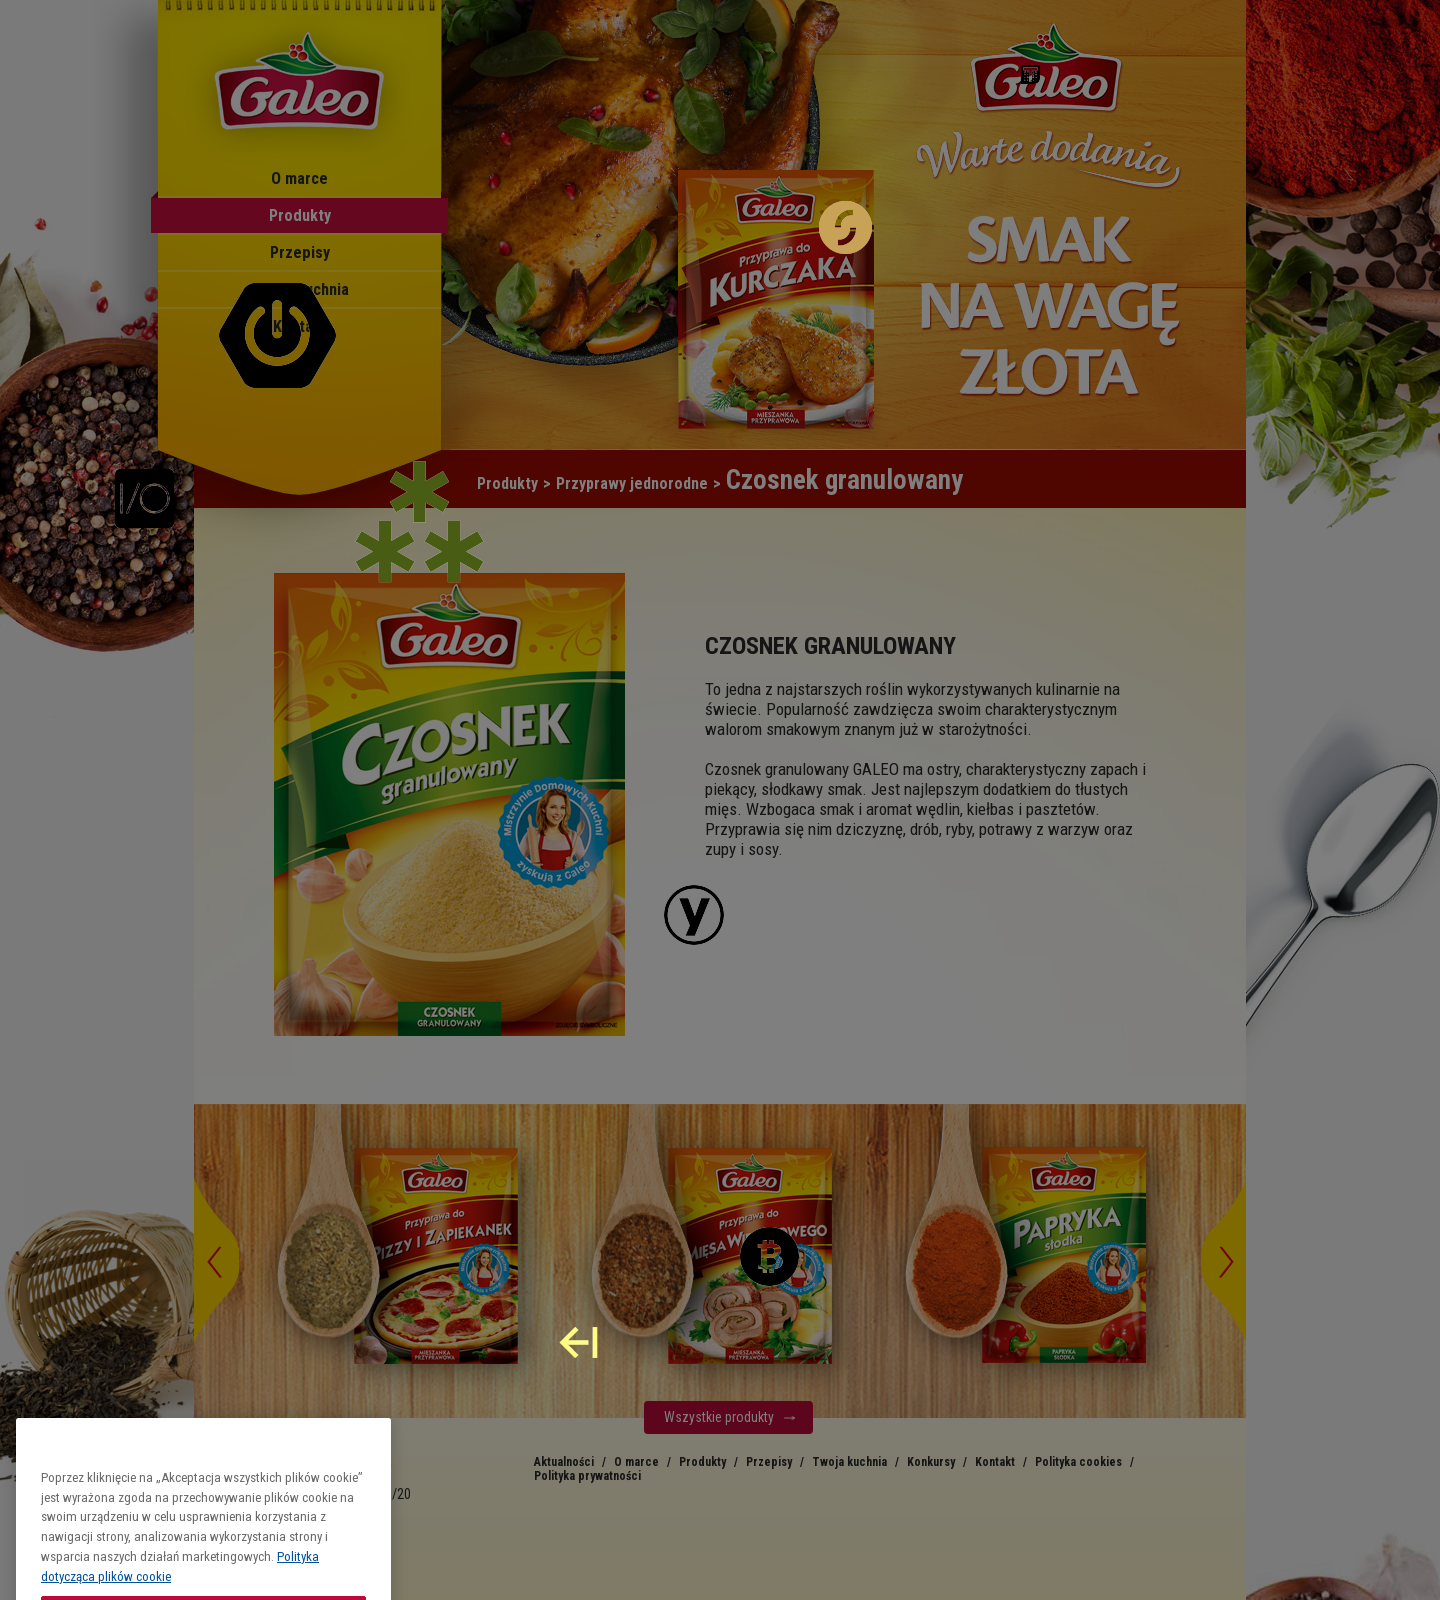  Describe the element at coordinates (277, 335) in the screenshot. I see `spring boot framework logo` at that location.